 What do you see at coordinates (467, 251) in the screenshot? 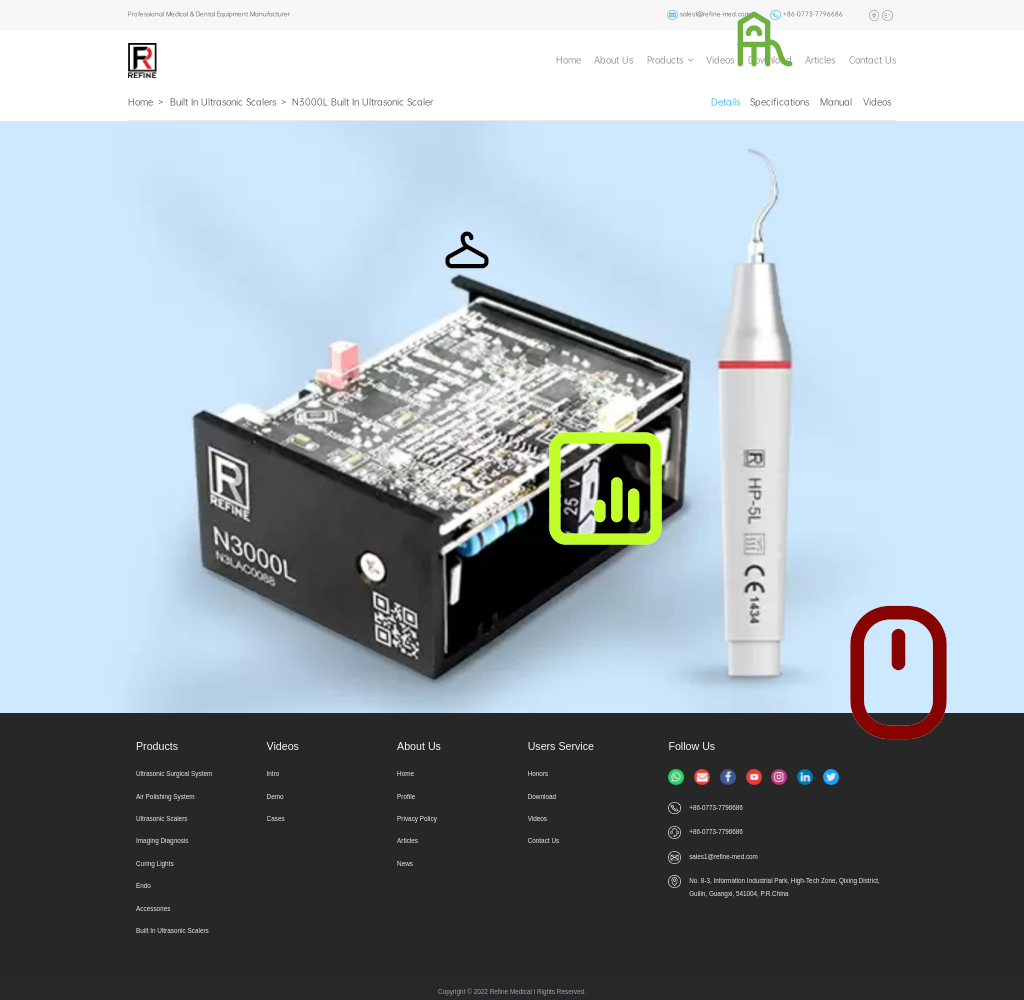
I see `access your wardrobe or closet` at bounding box center [467, 251].